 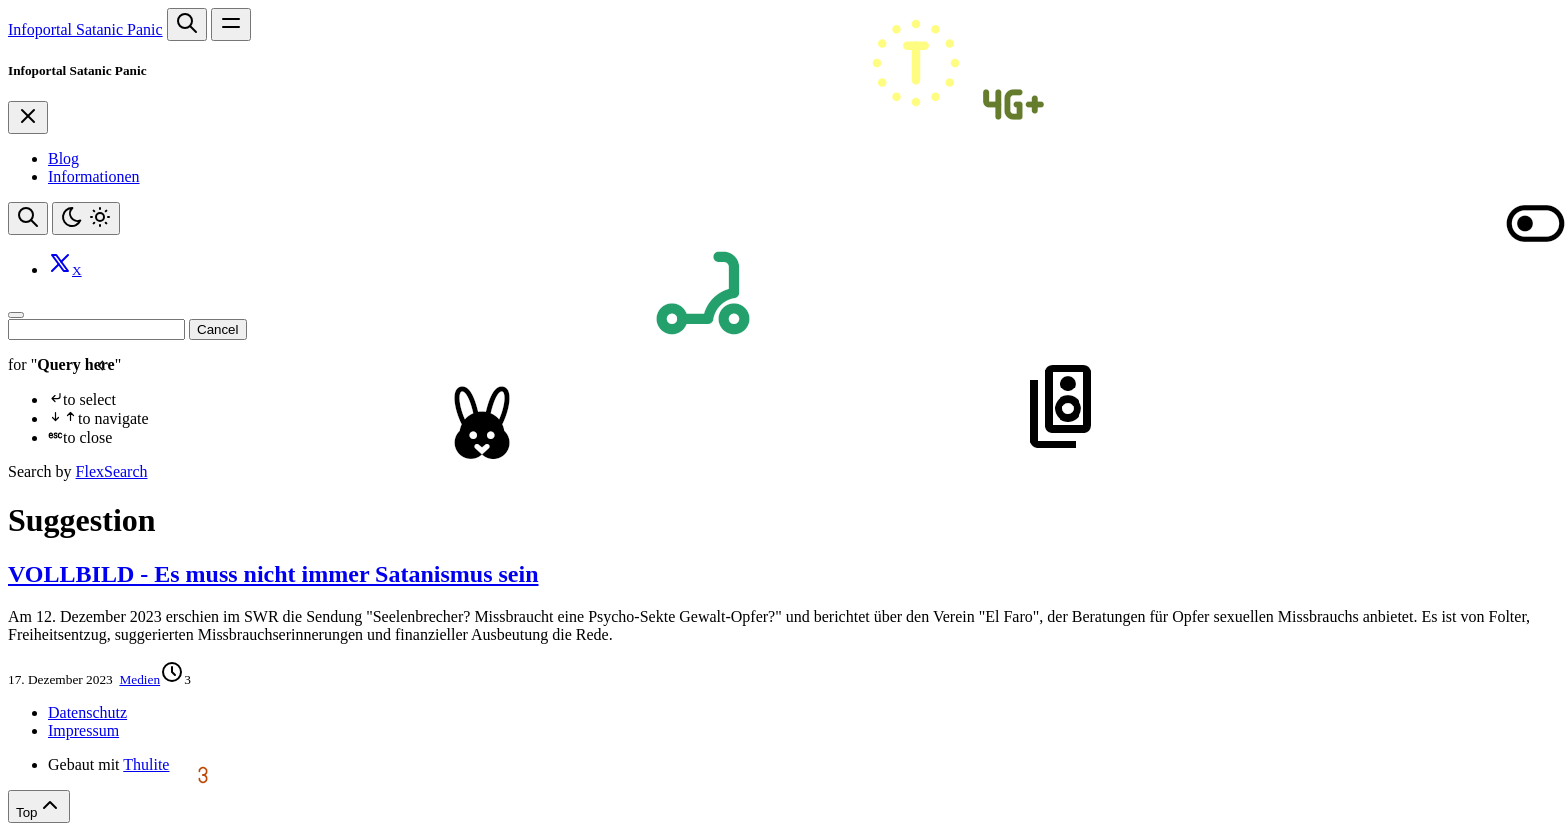 What do you see at coordinates (482, 424) in the screenshot?
I see `access pet or animal-related features` at bounding box center [482, 424].